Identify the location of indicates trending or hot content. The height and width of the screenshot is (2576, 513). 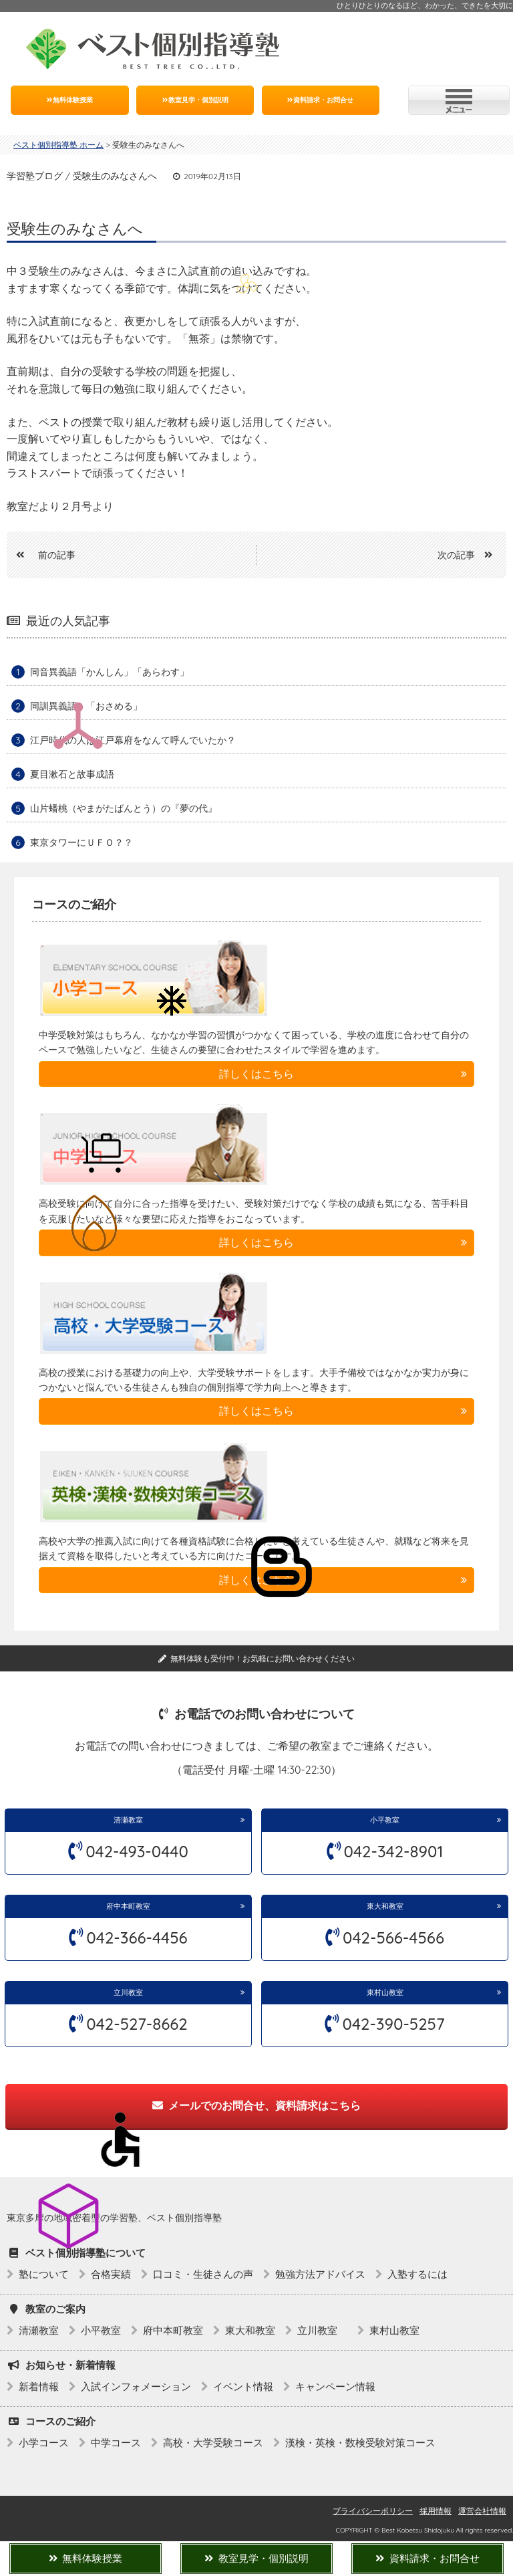
(94, 1224).